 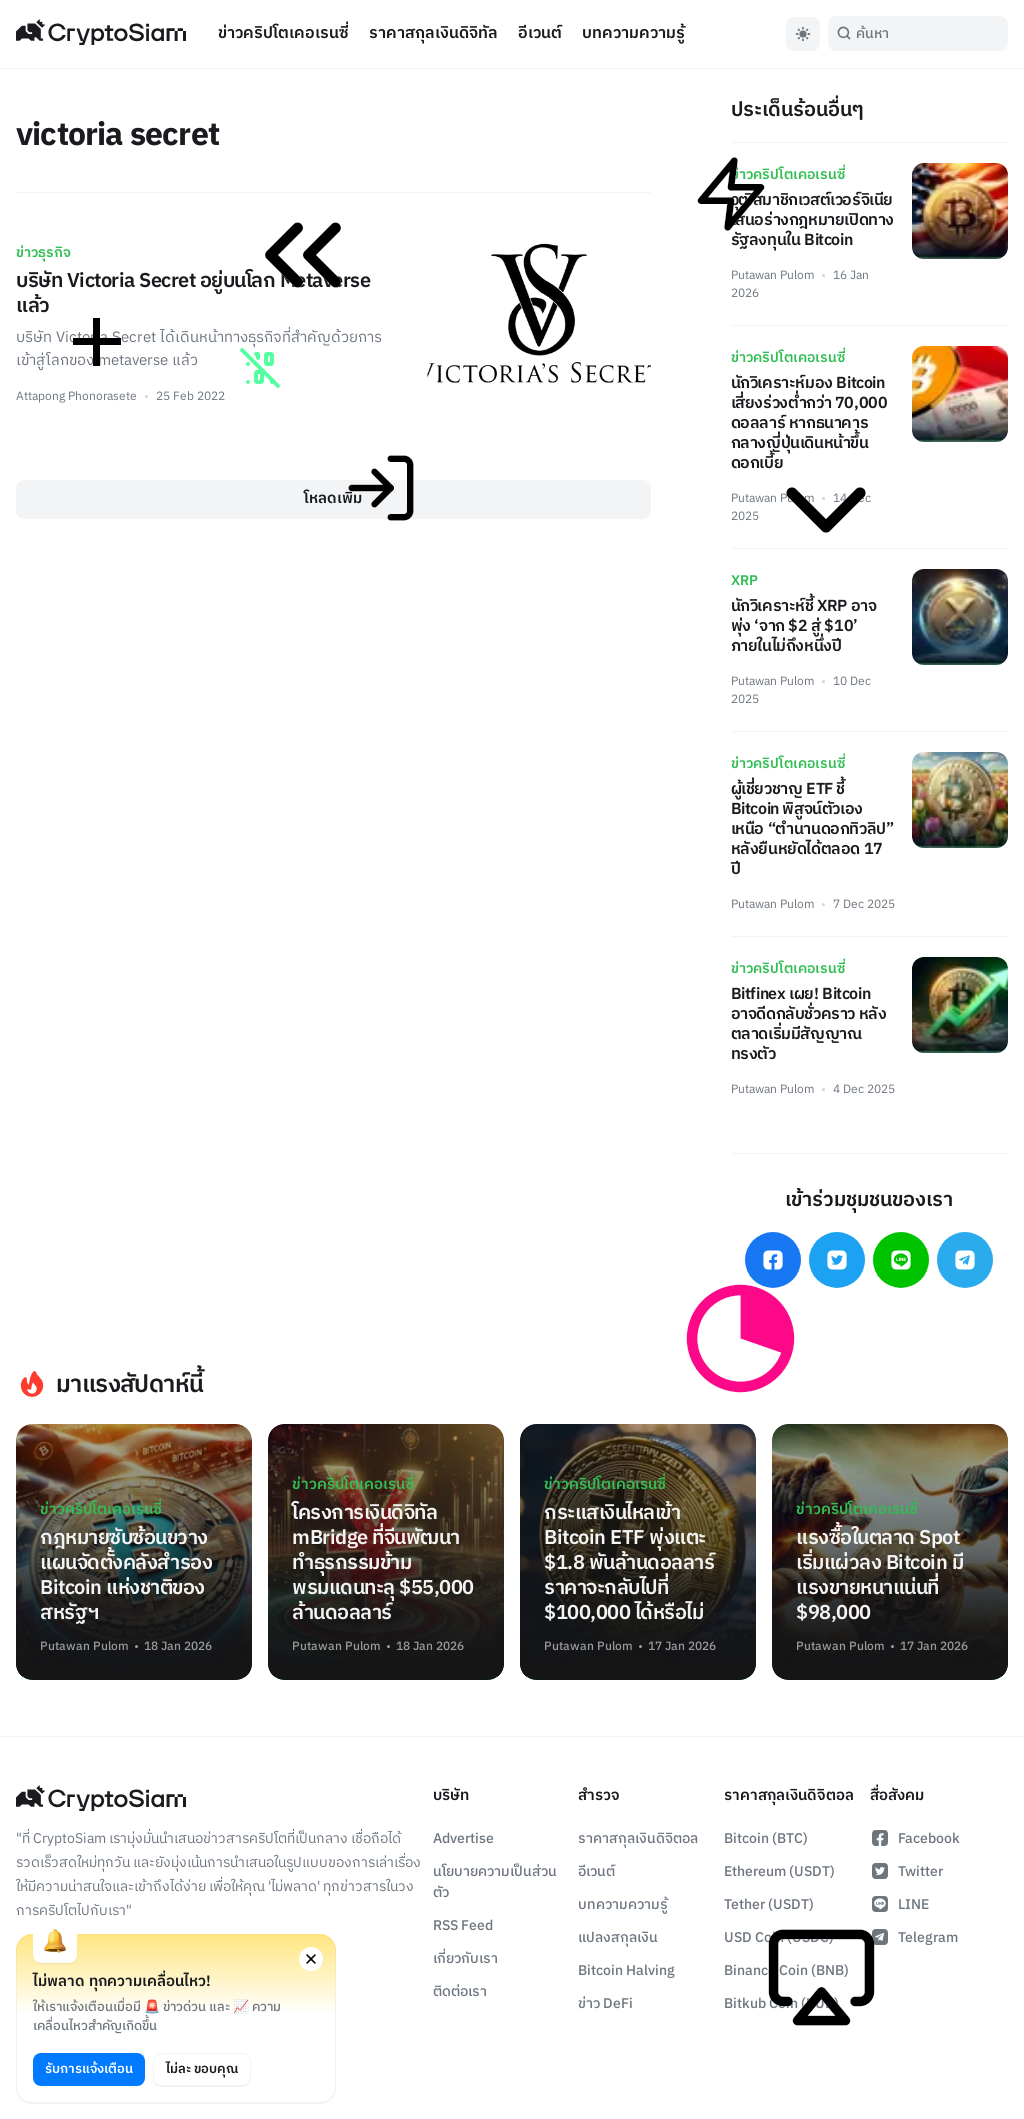 What do you see at coordinates (381, 488) in the screenshot?
I see `log in to your account` at bounding box center [381, 488].